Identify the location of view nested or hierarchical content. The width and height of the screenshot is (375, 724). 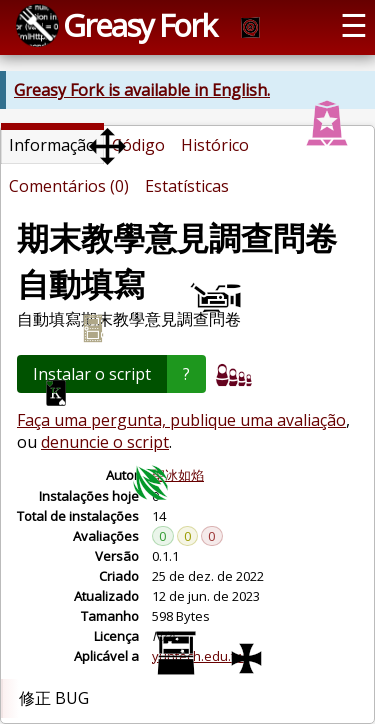
(234, 375).